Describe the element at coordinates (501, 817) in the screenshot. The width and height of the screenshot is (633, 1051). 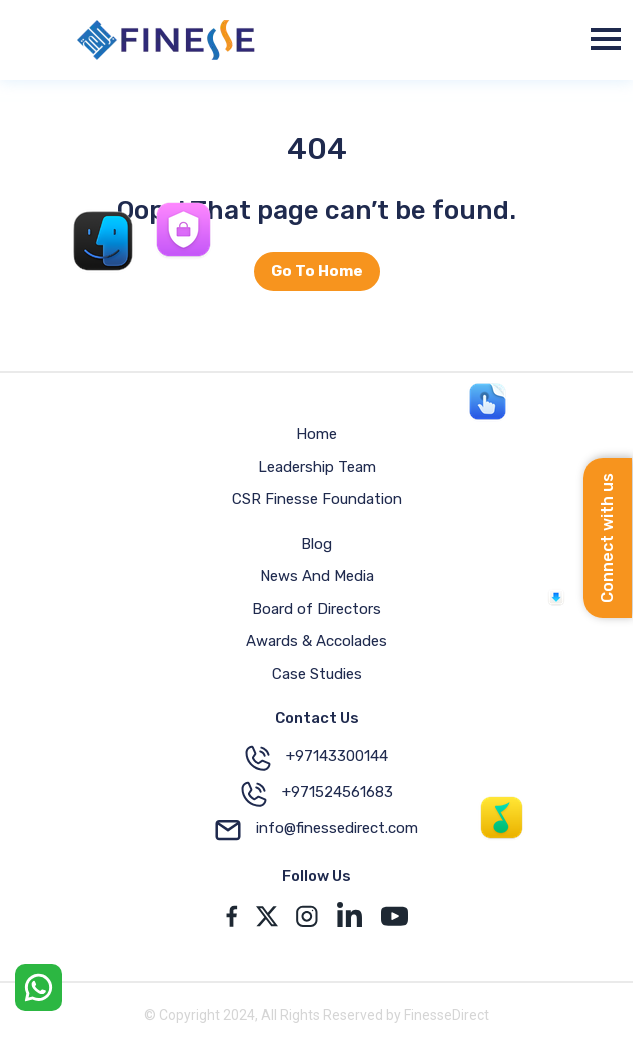
I see `open QQ Music app` at that location.